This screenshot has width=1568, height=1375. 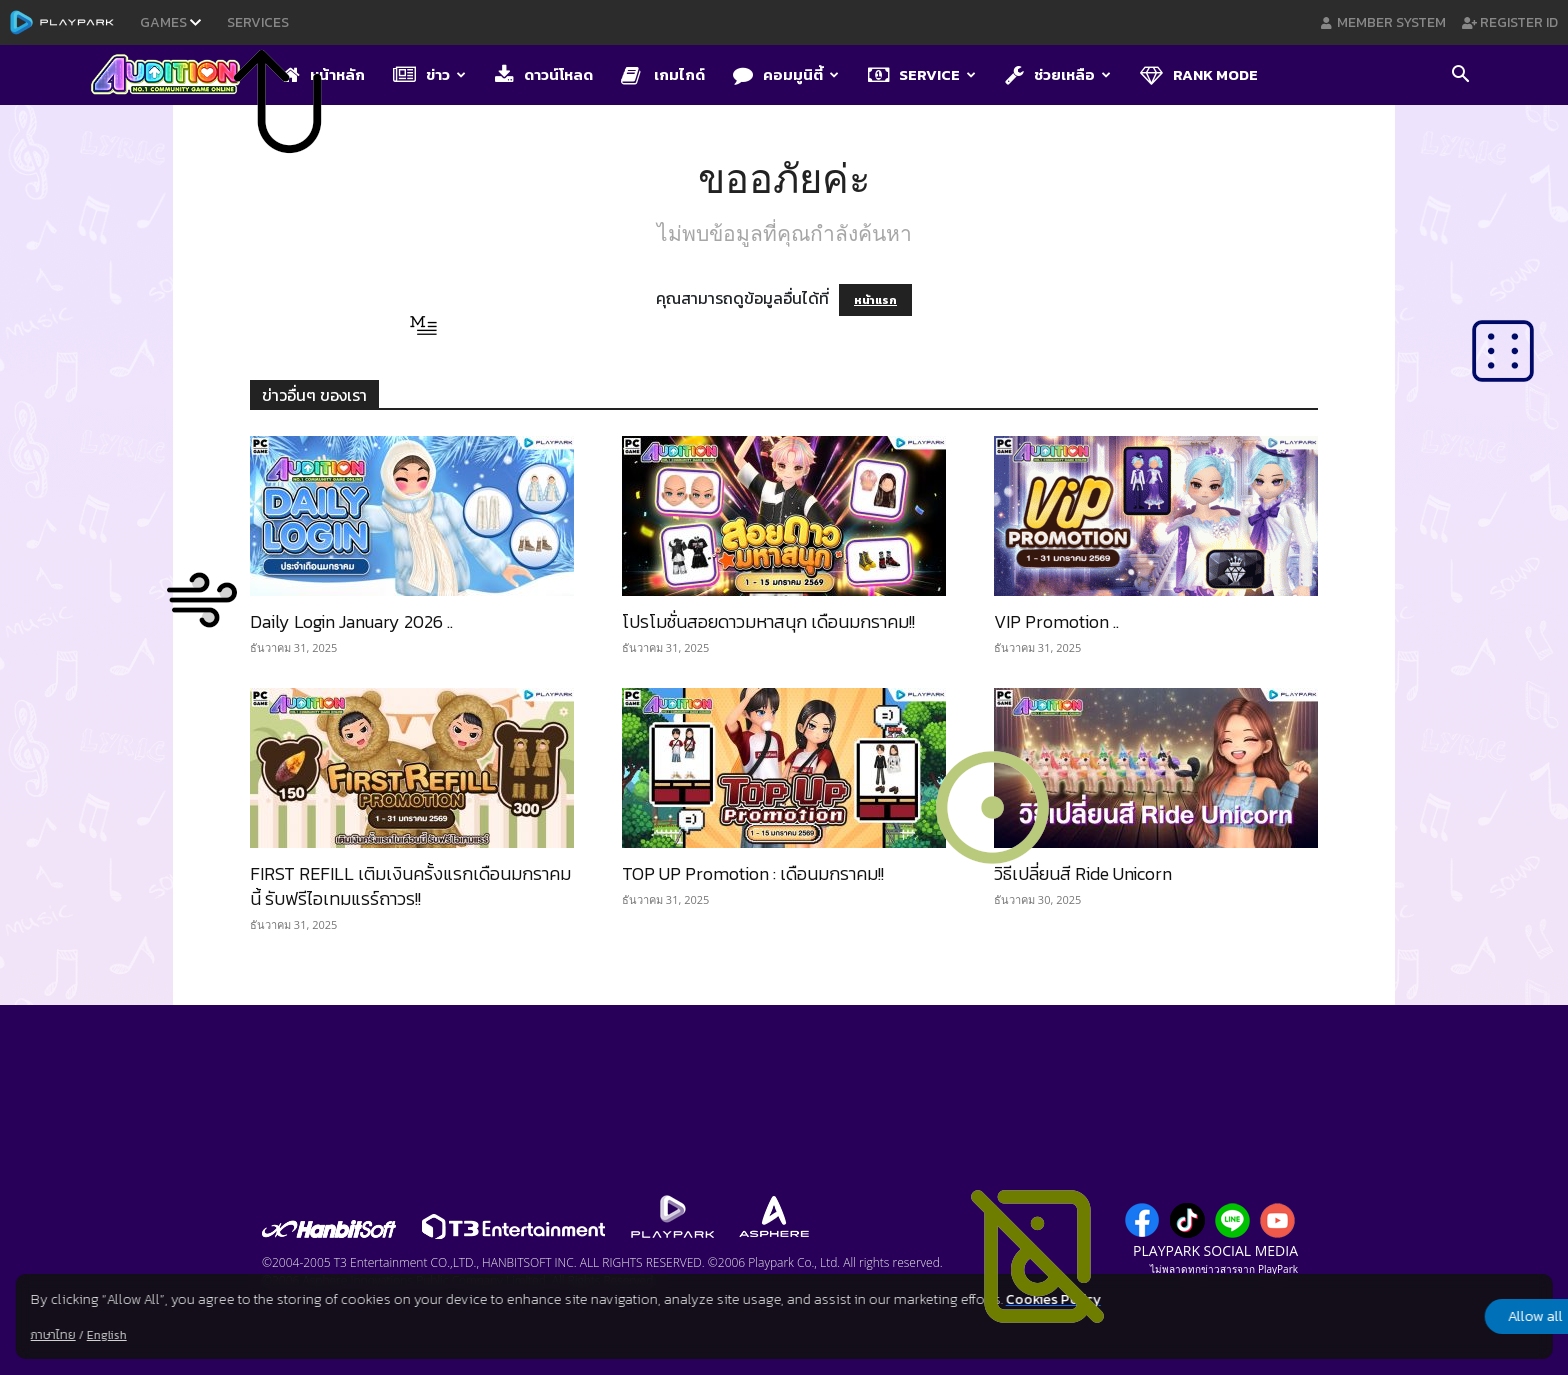 I want to click on select or mark an item as active, so click(x=992, y=807).